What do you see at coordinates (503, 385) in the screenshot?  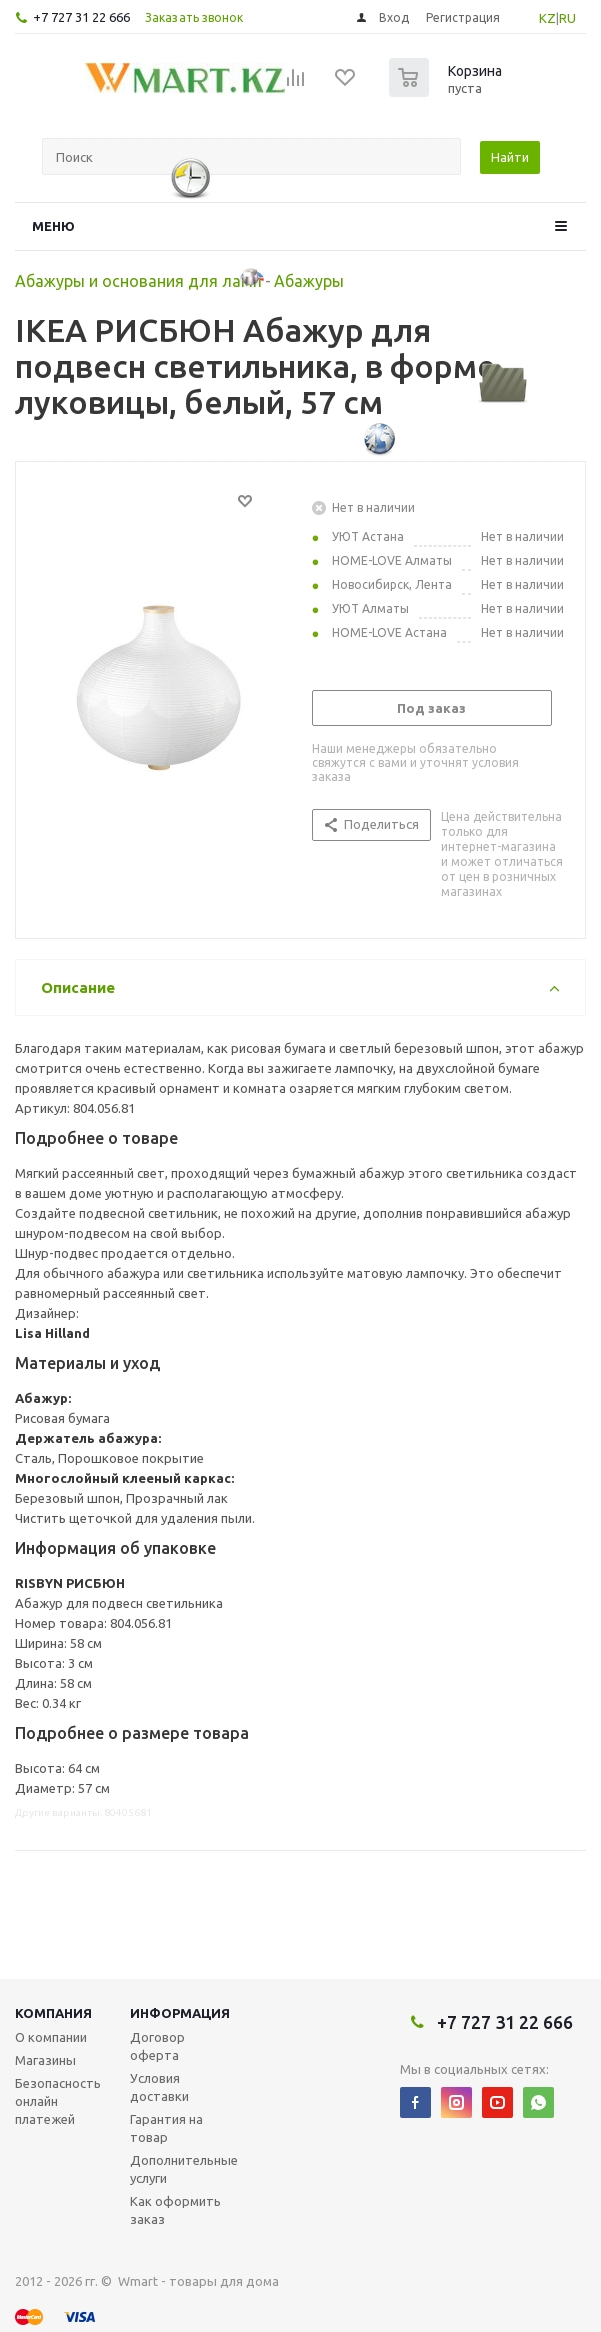 I see `indicates a folder currently being accessed or browsed` at bounding box center [503, 385].